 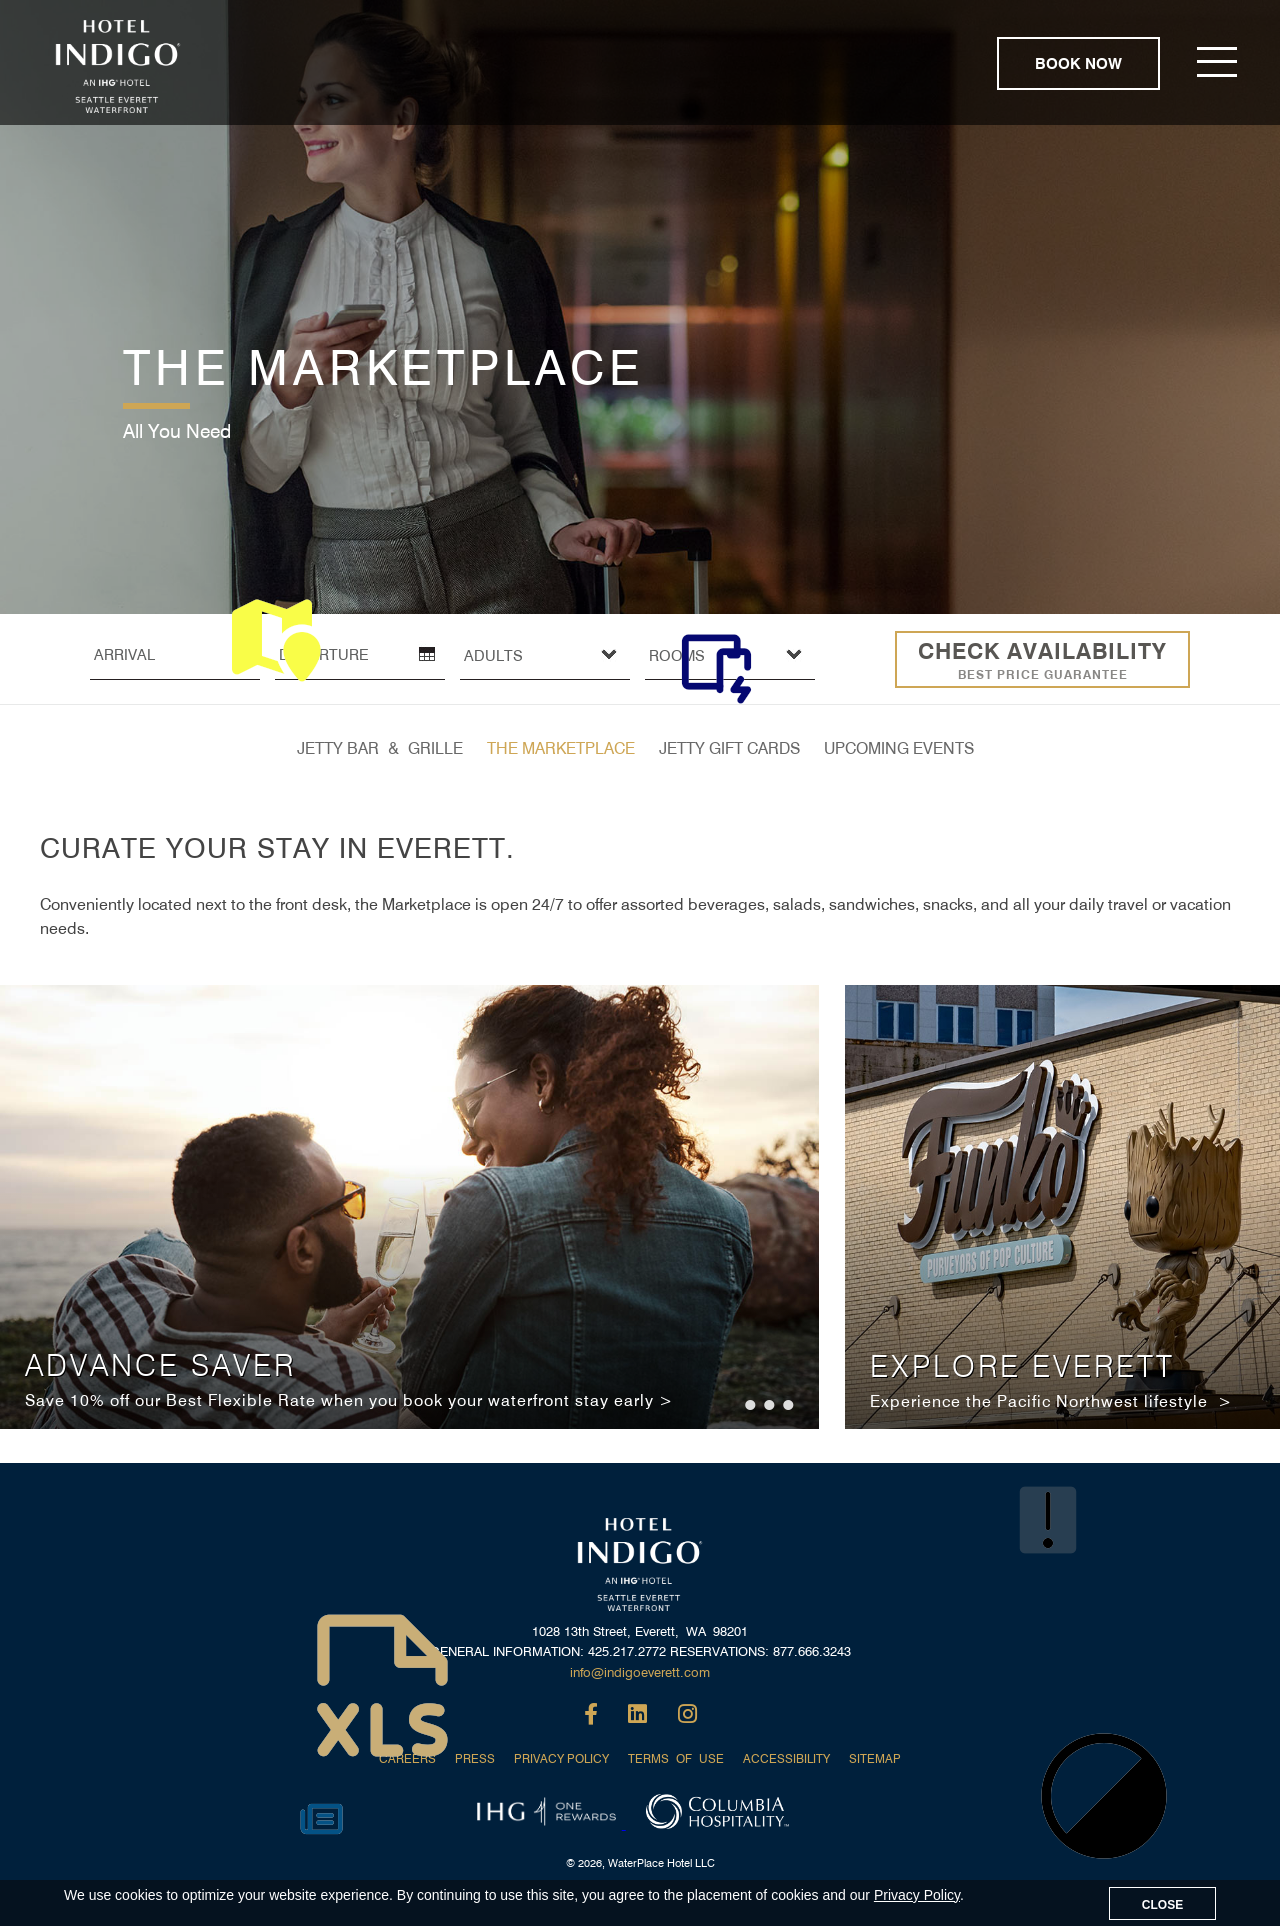 I want to click on toggle contrast or dark/light mode, so click(x=1104, y=1796).